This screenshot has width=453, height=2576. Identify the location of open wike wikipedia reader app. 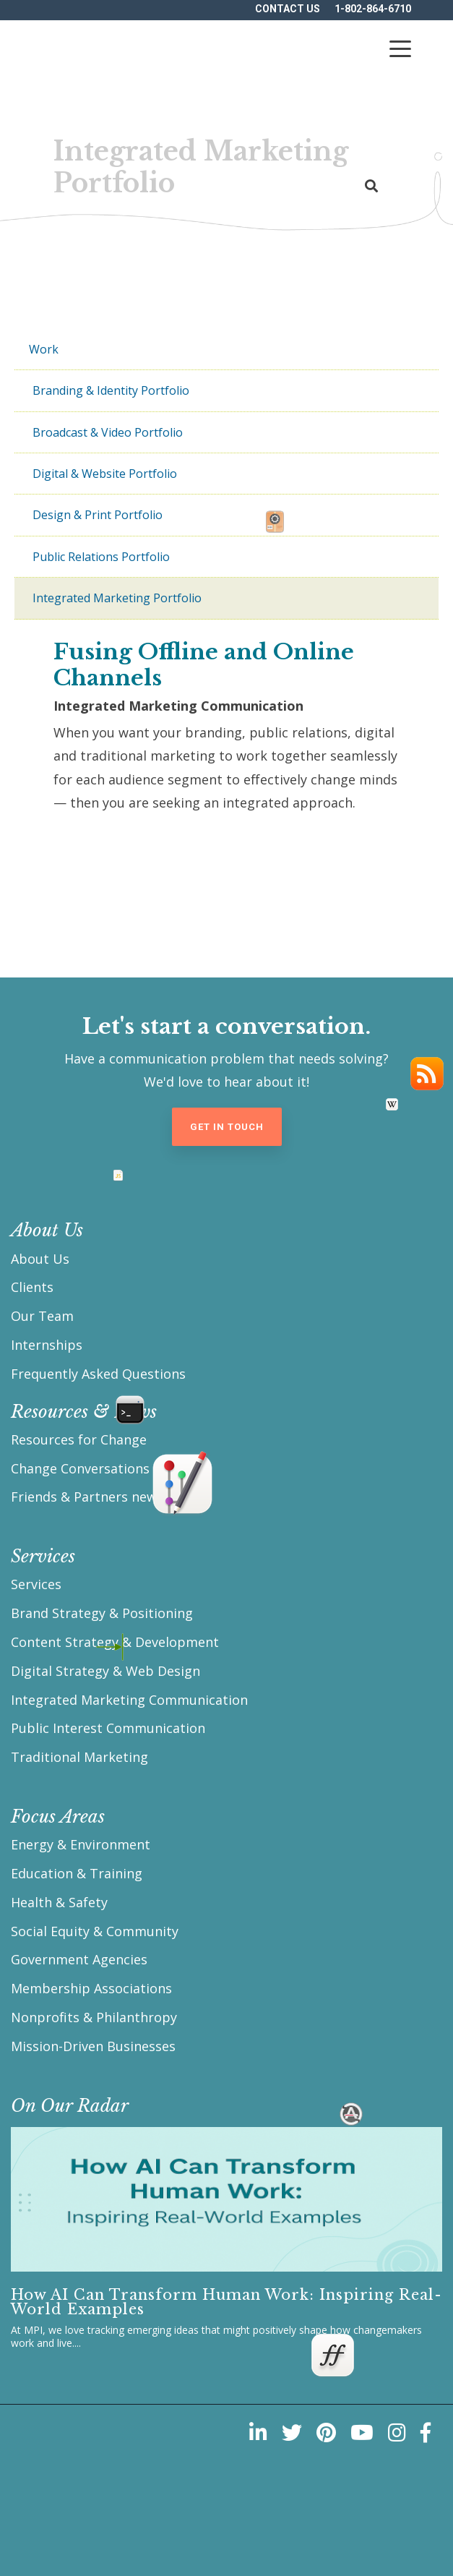
(392, 1104).